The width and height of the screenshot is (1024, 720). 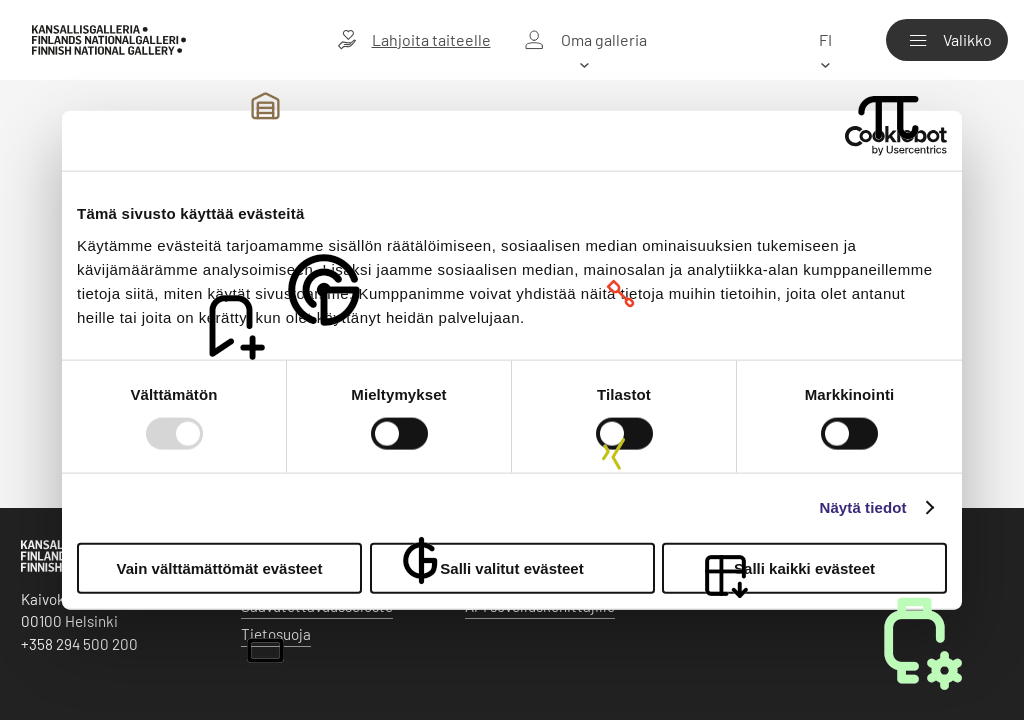 I want to click on download table data, so click(x=725, y=575).